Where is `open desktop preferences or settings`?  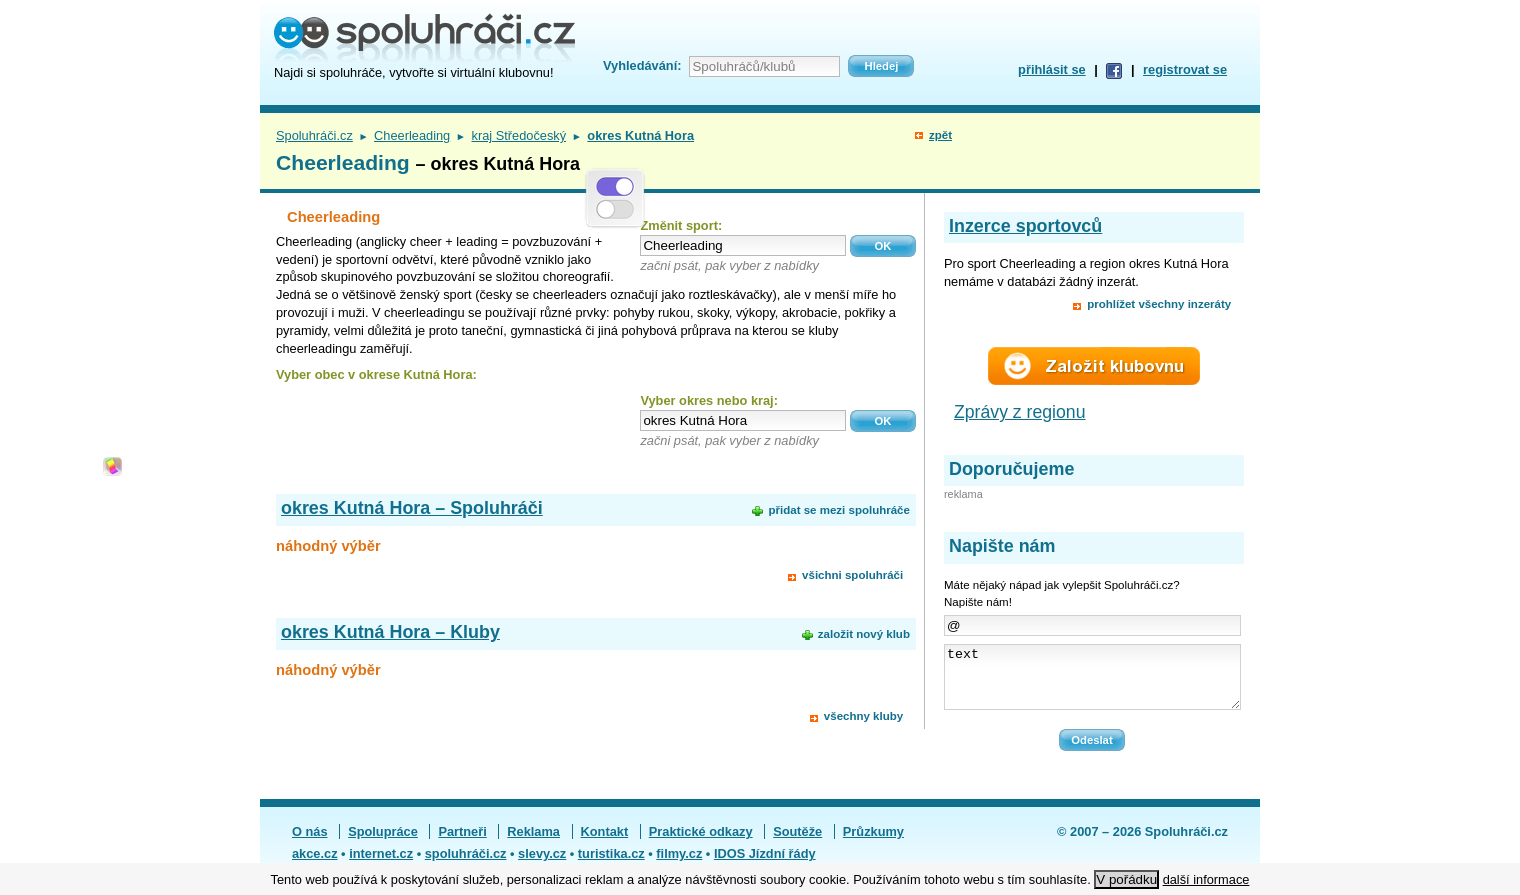
open desktop preferences or settings is located at coordinates (615, 198).